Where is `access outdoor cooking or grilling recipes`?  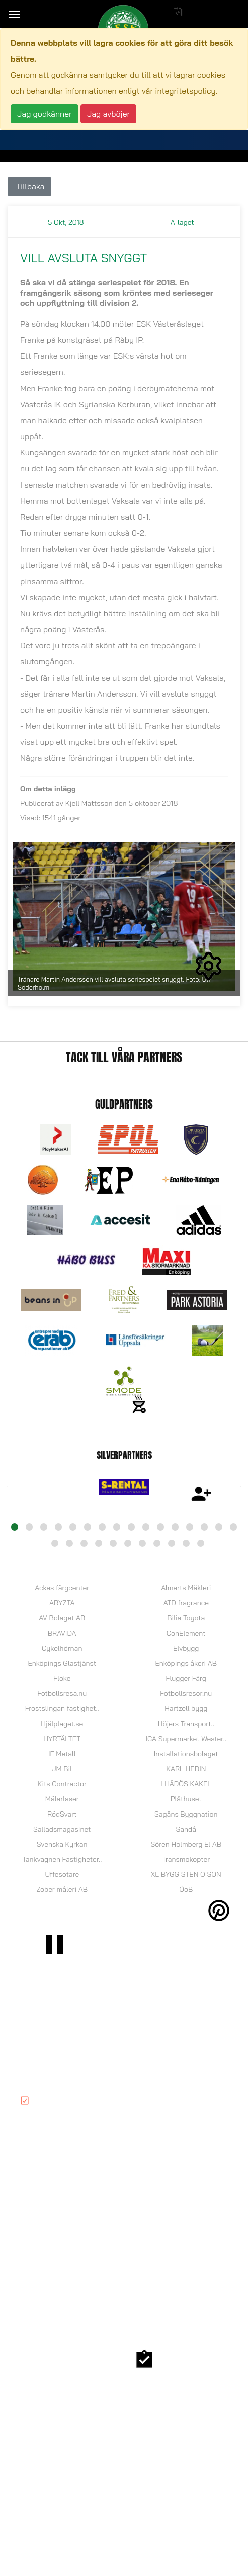 access outdoor cooking or grilling recipes is located at coordinates (139, 1404).